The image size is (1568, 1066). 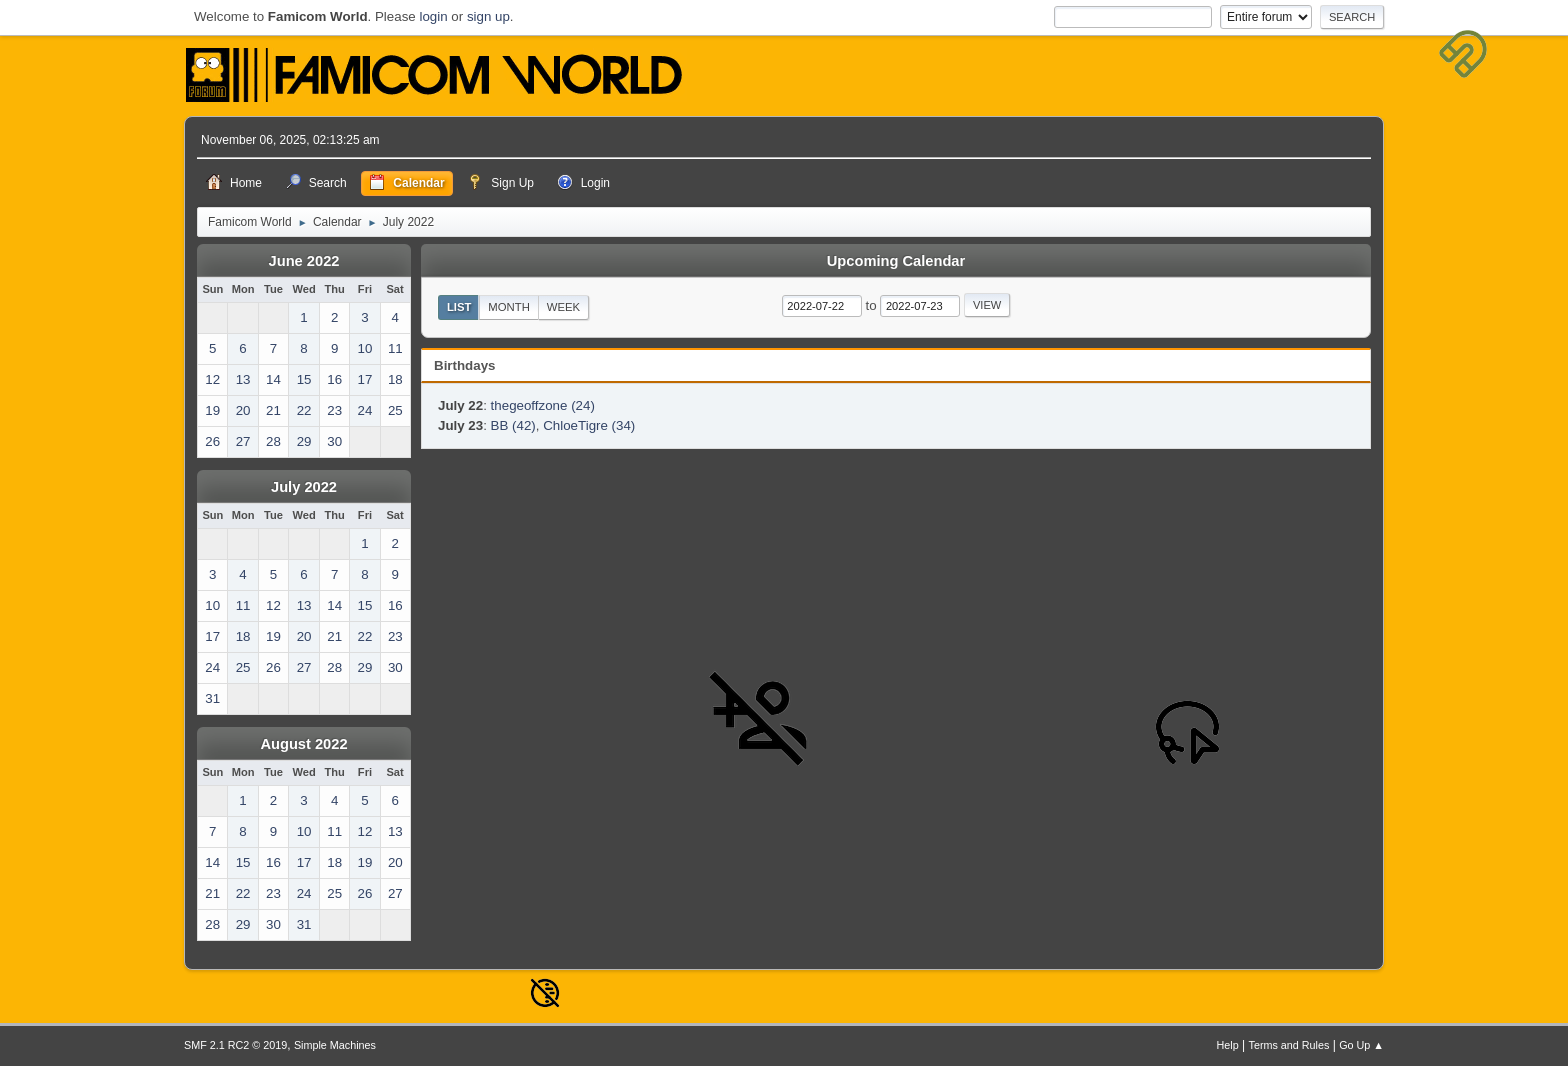 I want to click on indicates user cannot be added as a contact, so click(x=760, y=715).